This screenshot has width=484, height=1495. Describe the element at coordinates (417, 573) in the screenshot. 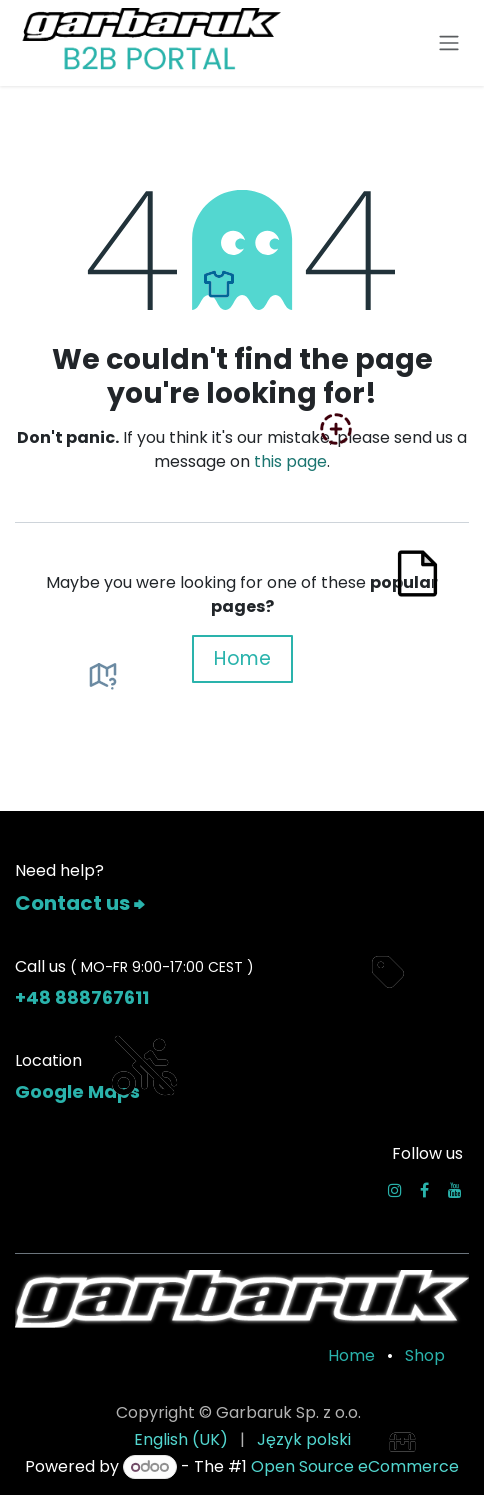

I see `view or open a document` at that location.